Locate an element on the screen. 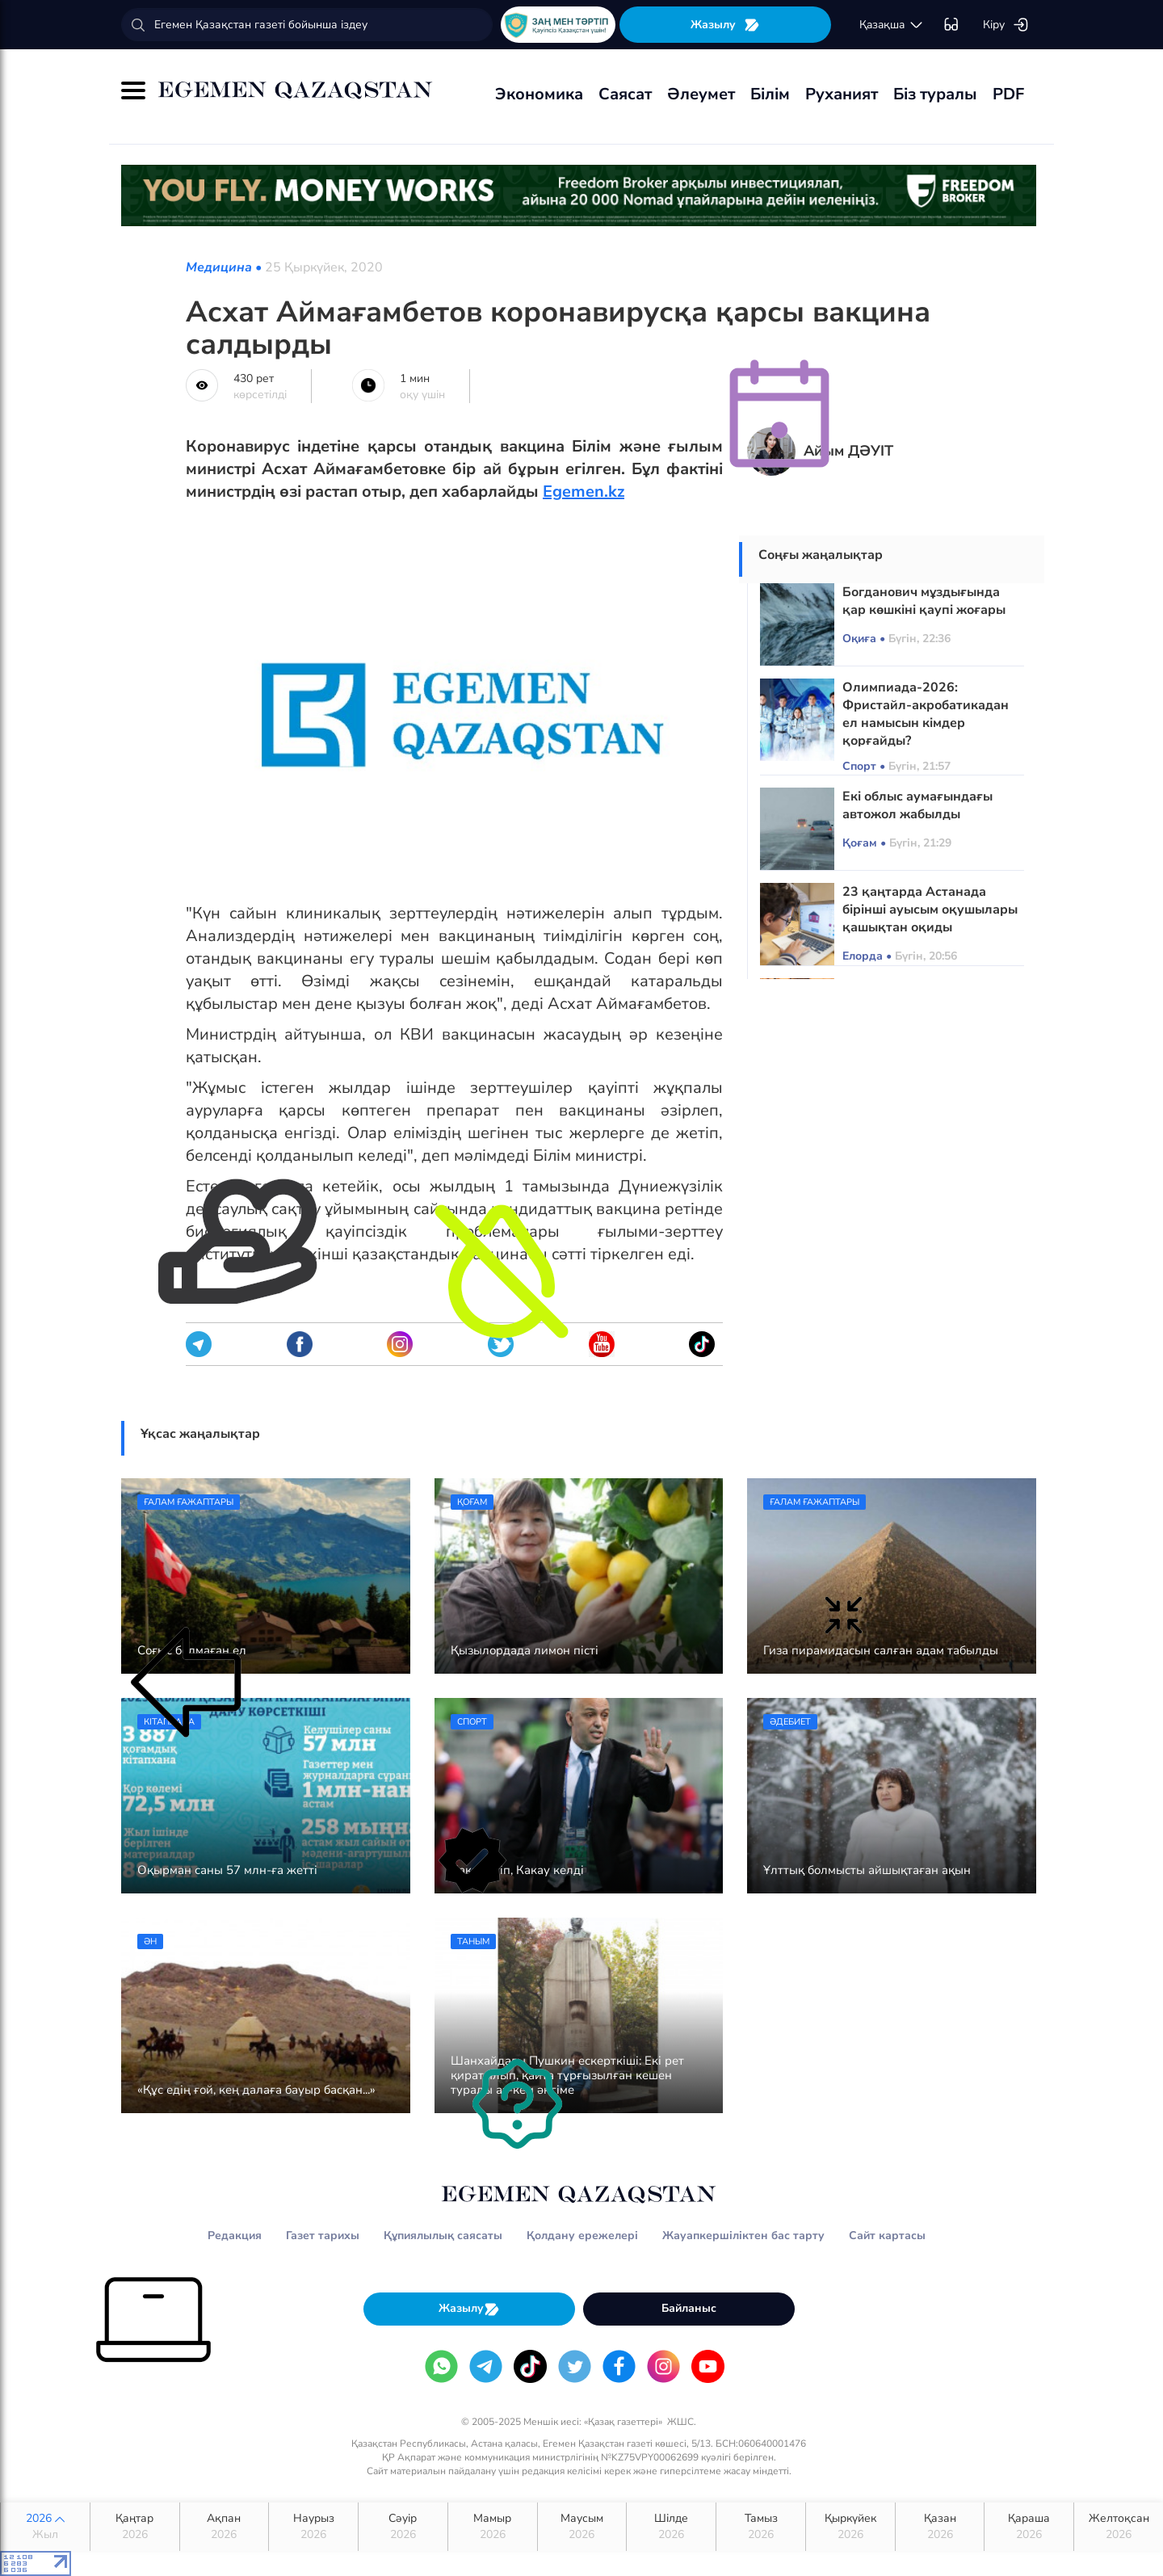  indicates a verified account or profile is located at coordinates (472, 1860).